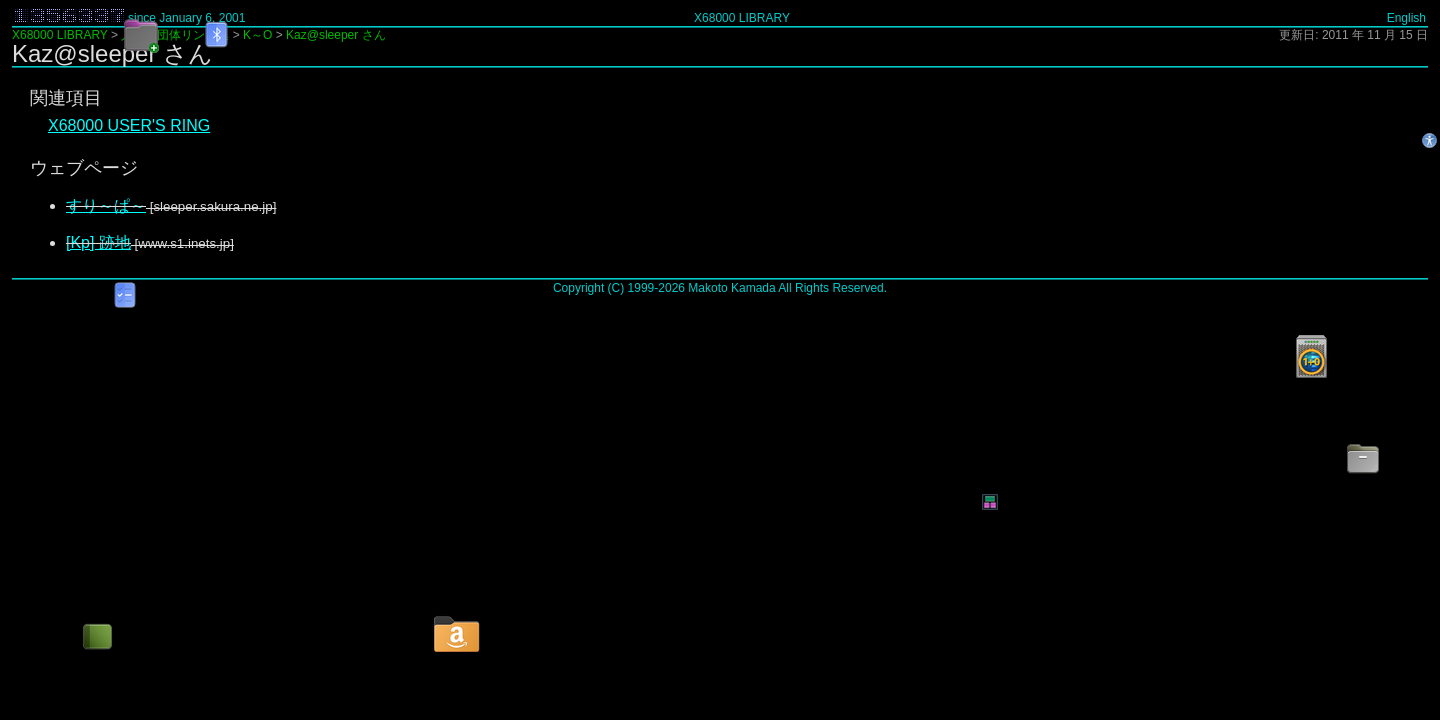 The image size is (1440, 720). Describe the element at coordinates (1311, 356) in the screenshot. I see `configure RAID 10 storage array settings` at that location.